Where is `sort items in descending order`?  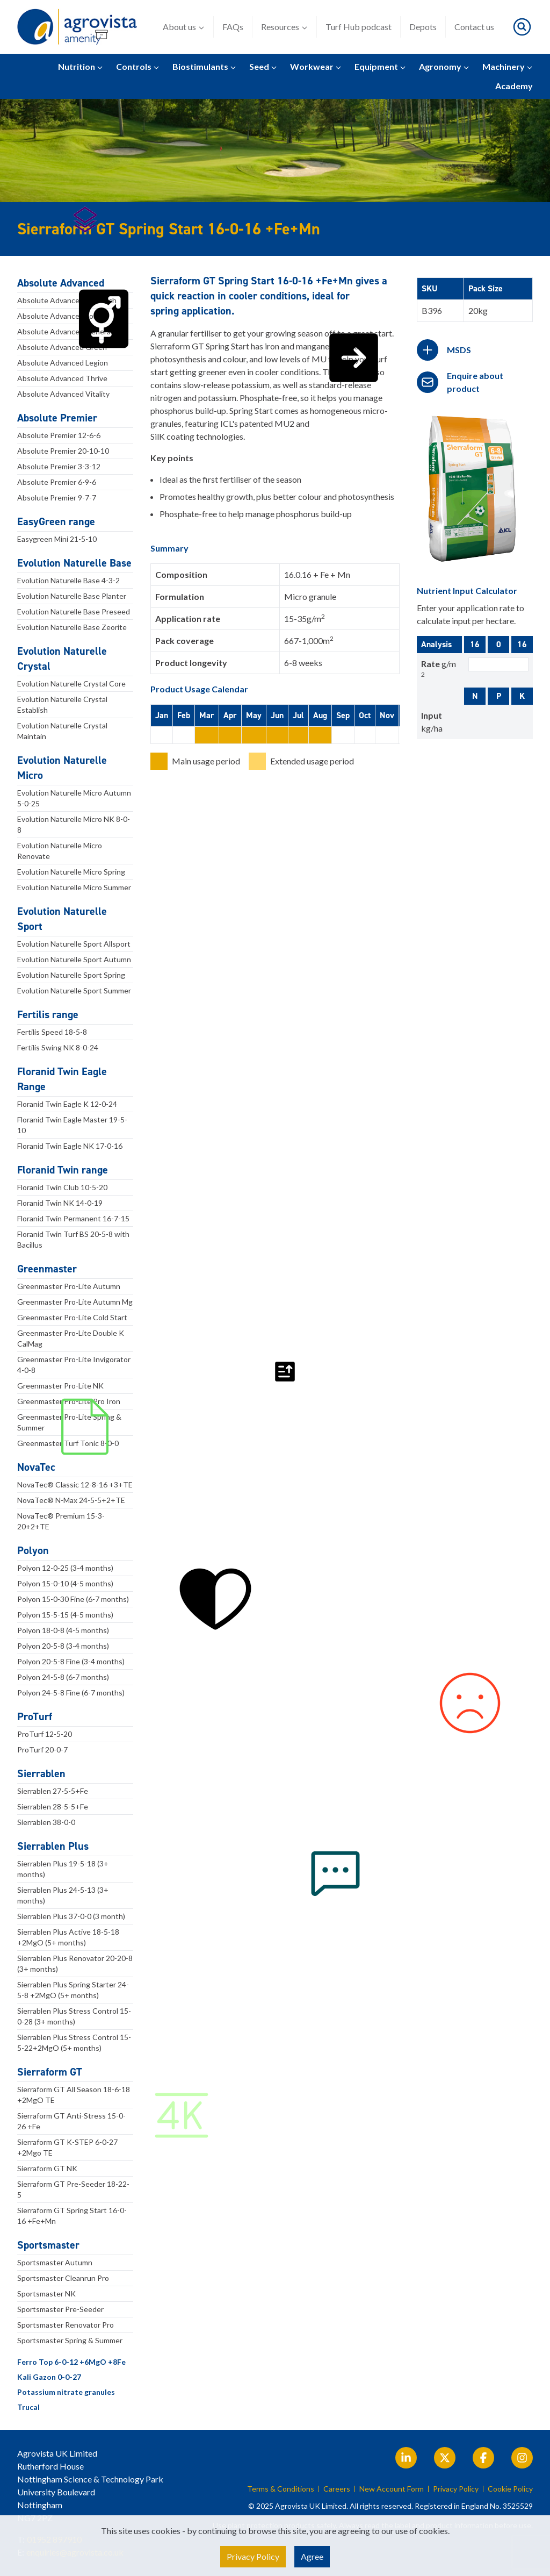
sort items in descending order is located at coordinates (285, 1371).